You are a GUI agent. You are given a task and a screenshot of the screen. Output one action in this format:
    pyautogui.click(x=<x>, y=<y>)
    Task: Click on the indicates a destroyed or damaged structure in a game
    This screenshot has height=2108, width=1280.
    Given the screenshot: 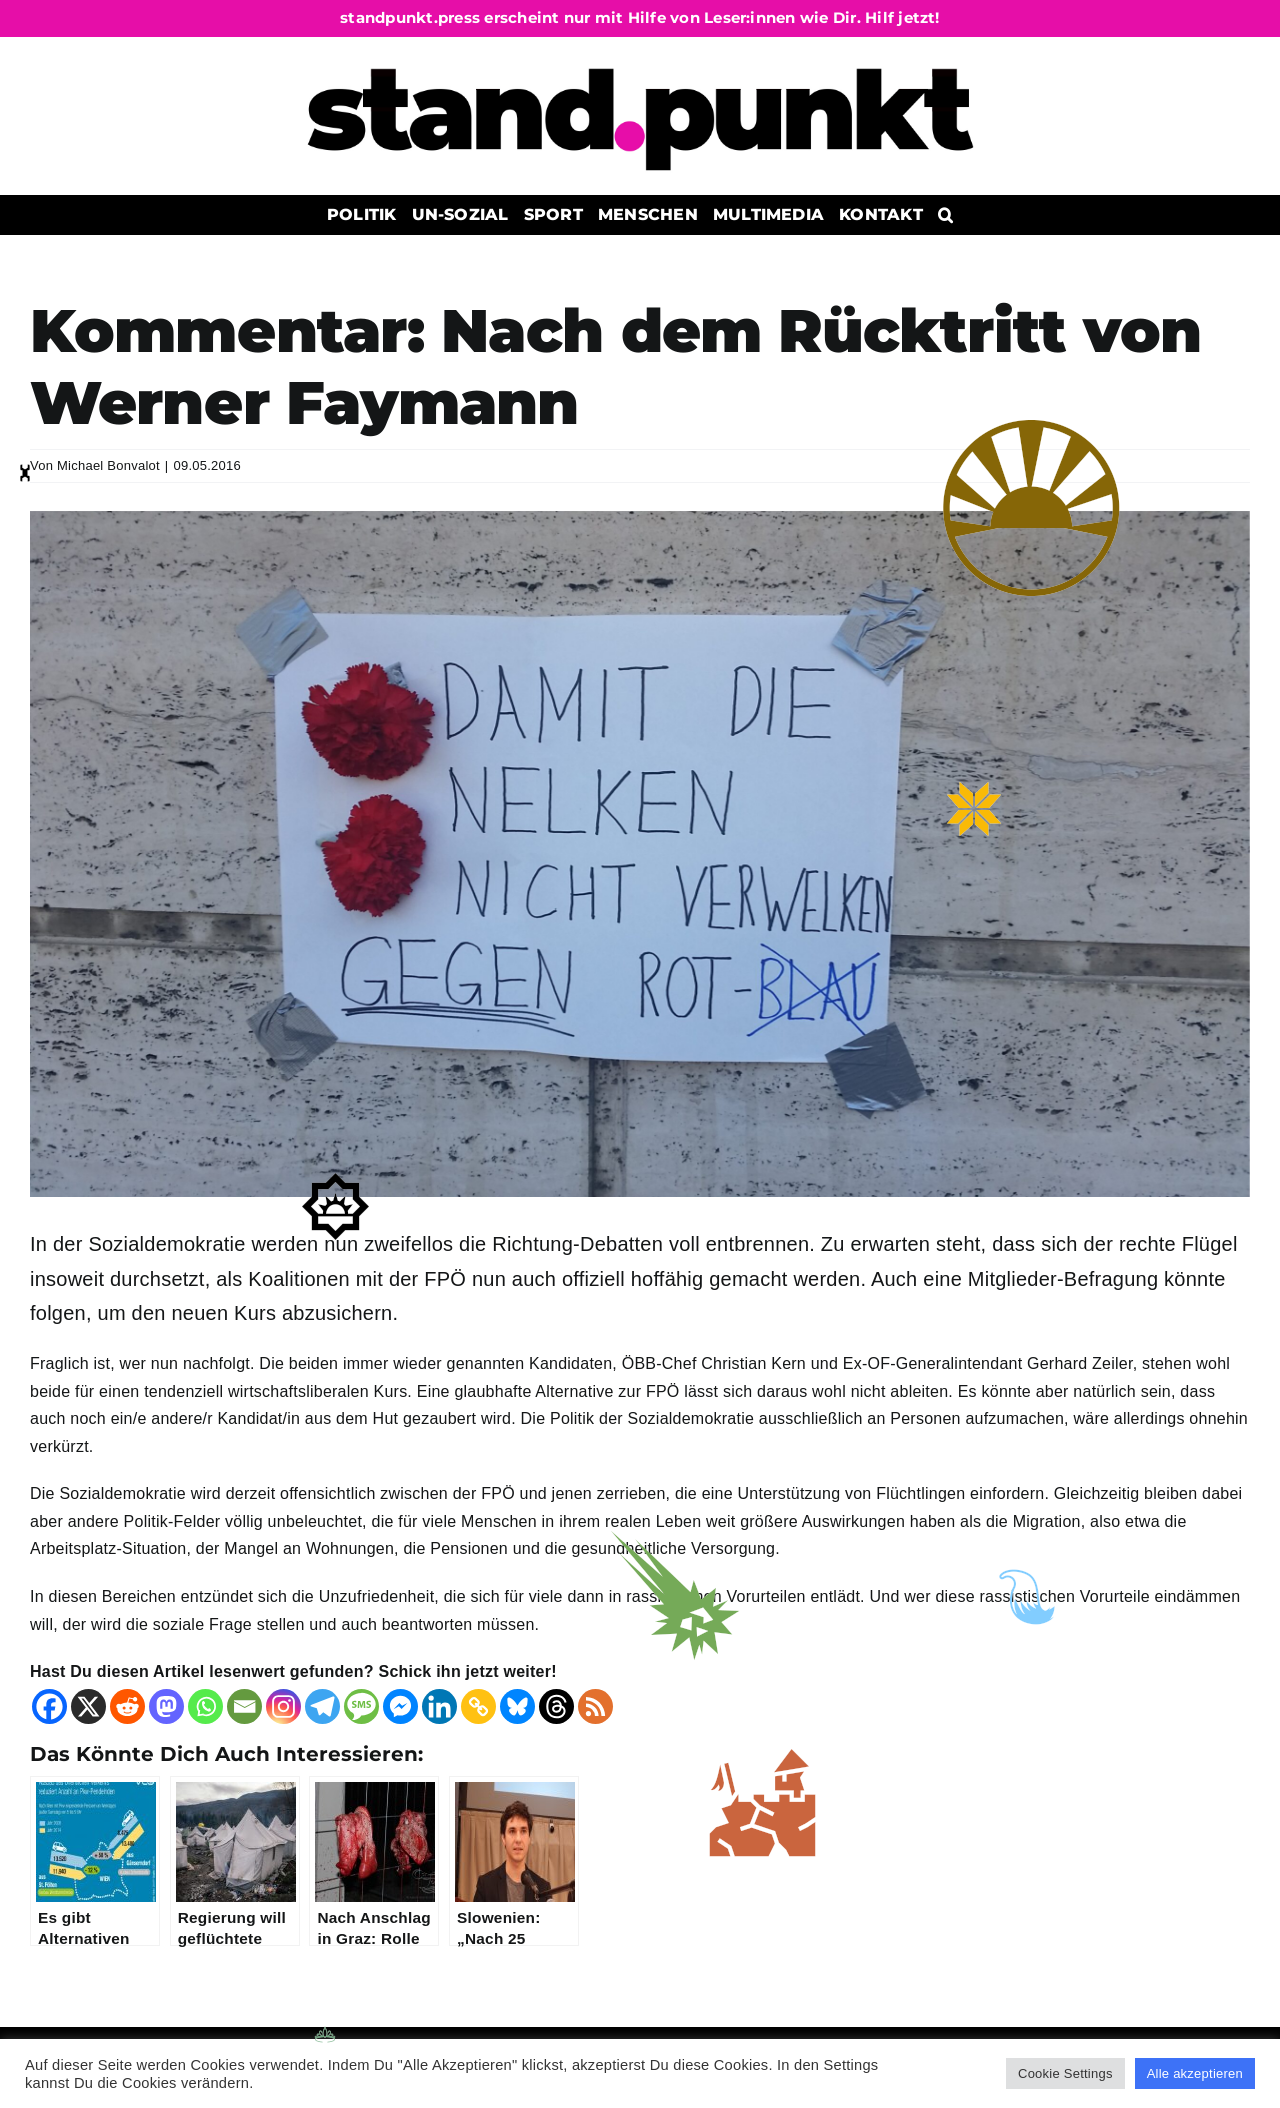 What is the action you would take?
    pyautogui.click(x=762, y=1803)
    